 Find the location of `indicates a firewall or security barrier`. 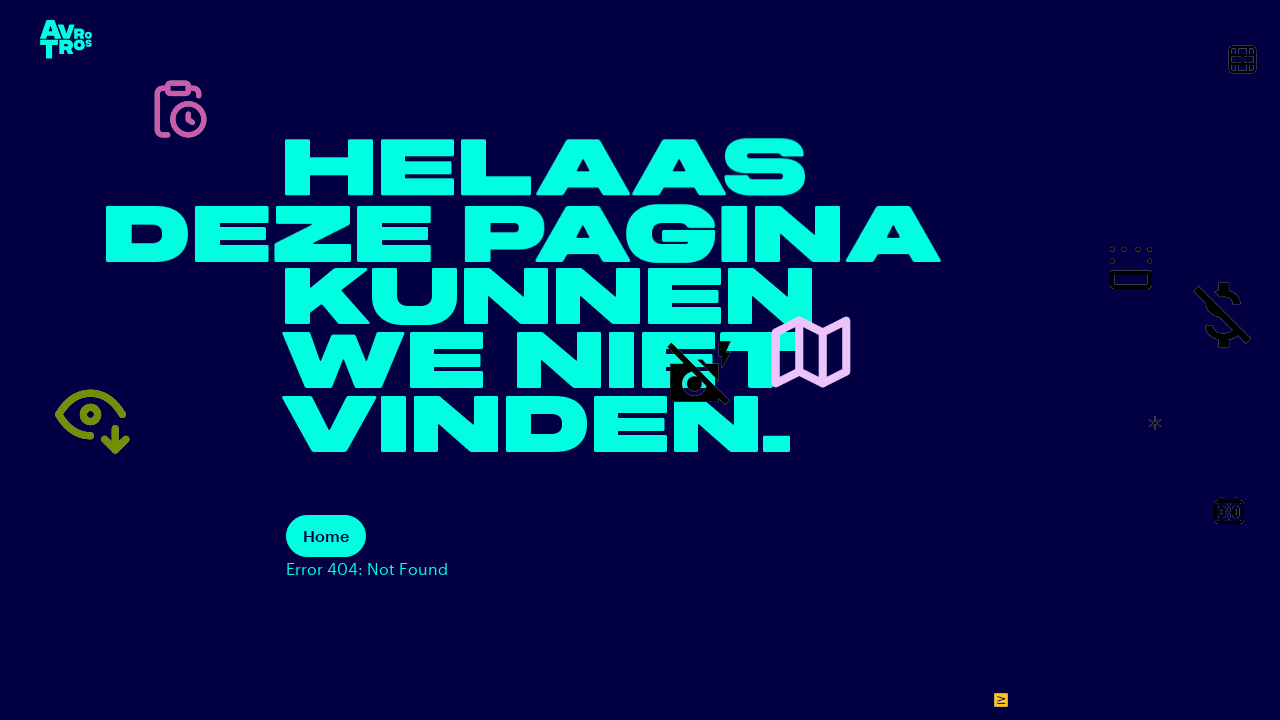

indicates a firewall or security barrier is located at coordinates (1242, 59).